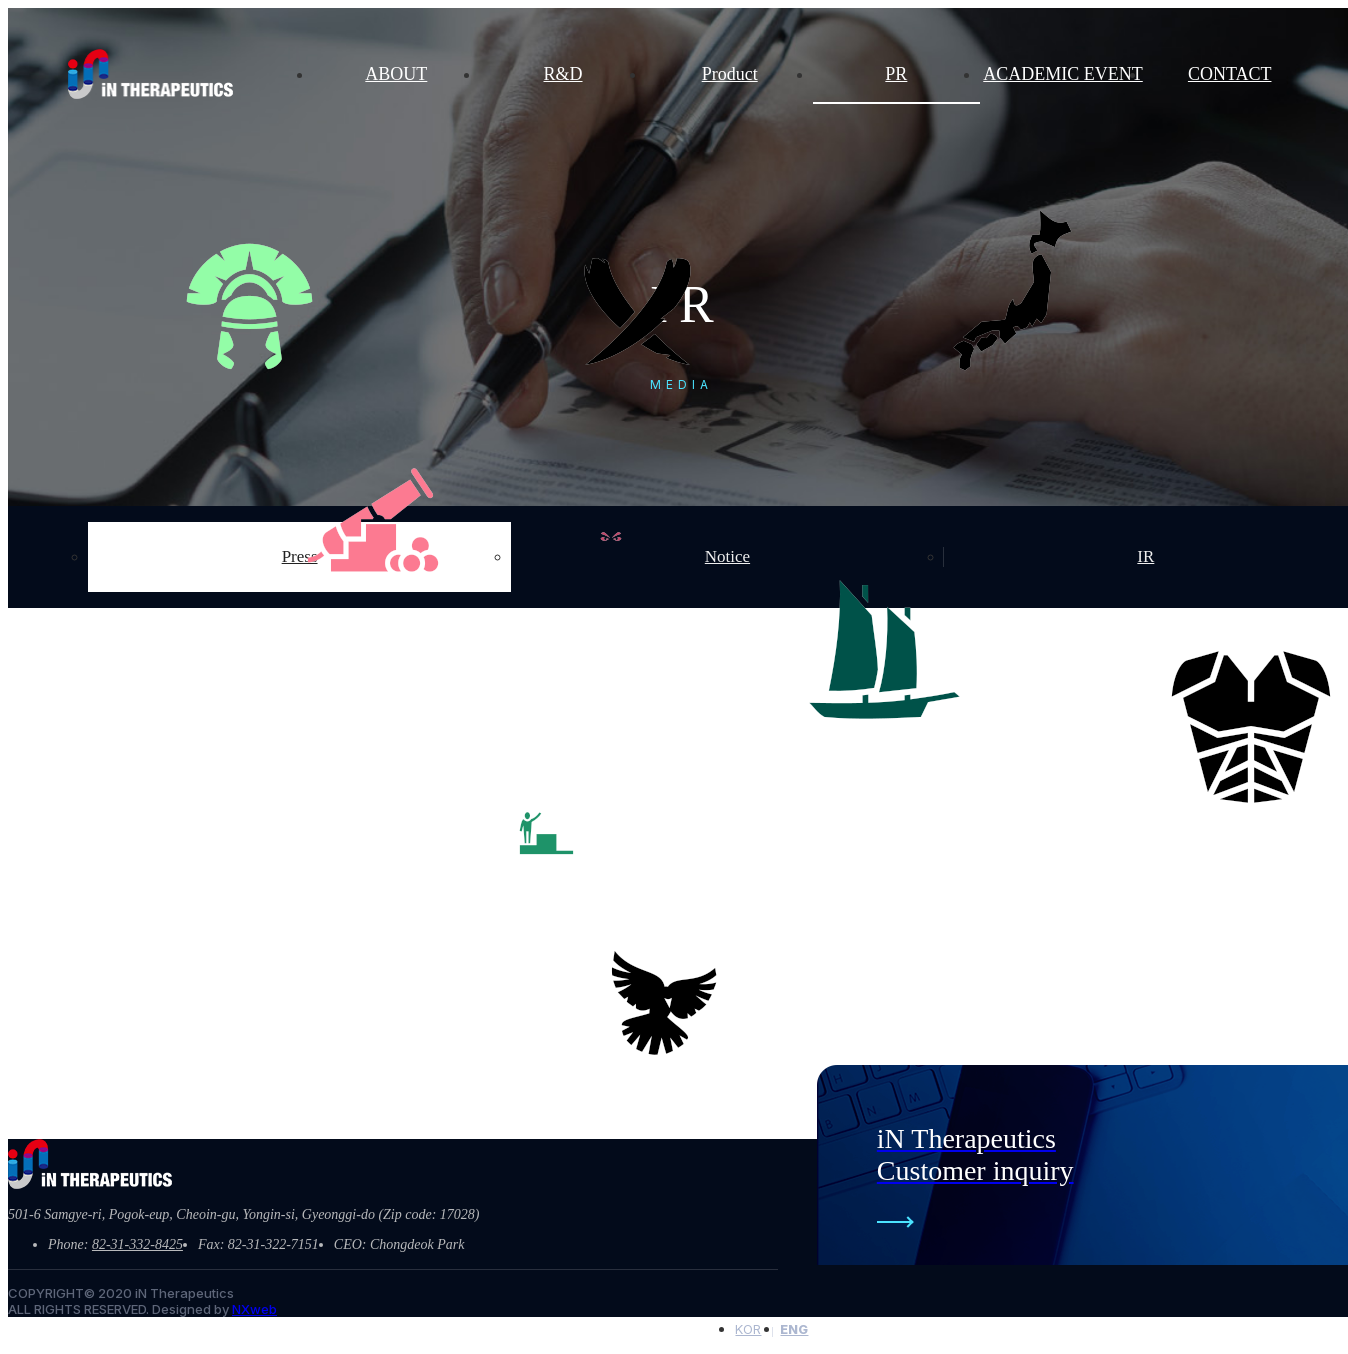  Describe the element at coordinates (373, 520) in the screenshot. I see `fire cannon in pirate-themed game` at that location.